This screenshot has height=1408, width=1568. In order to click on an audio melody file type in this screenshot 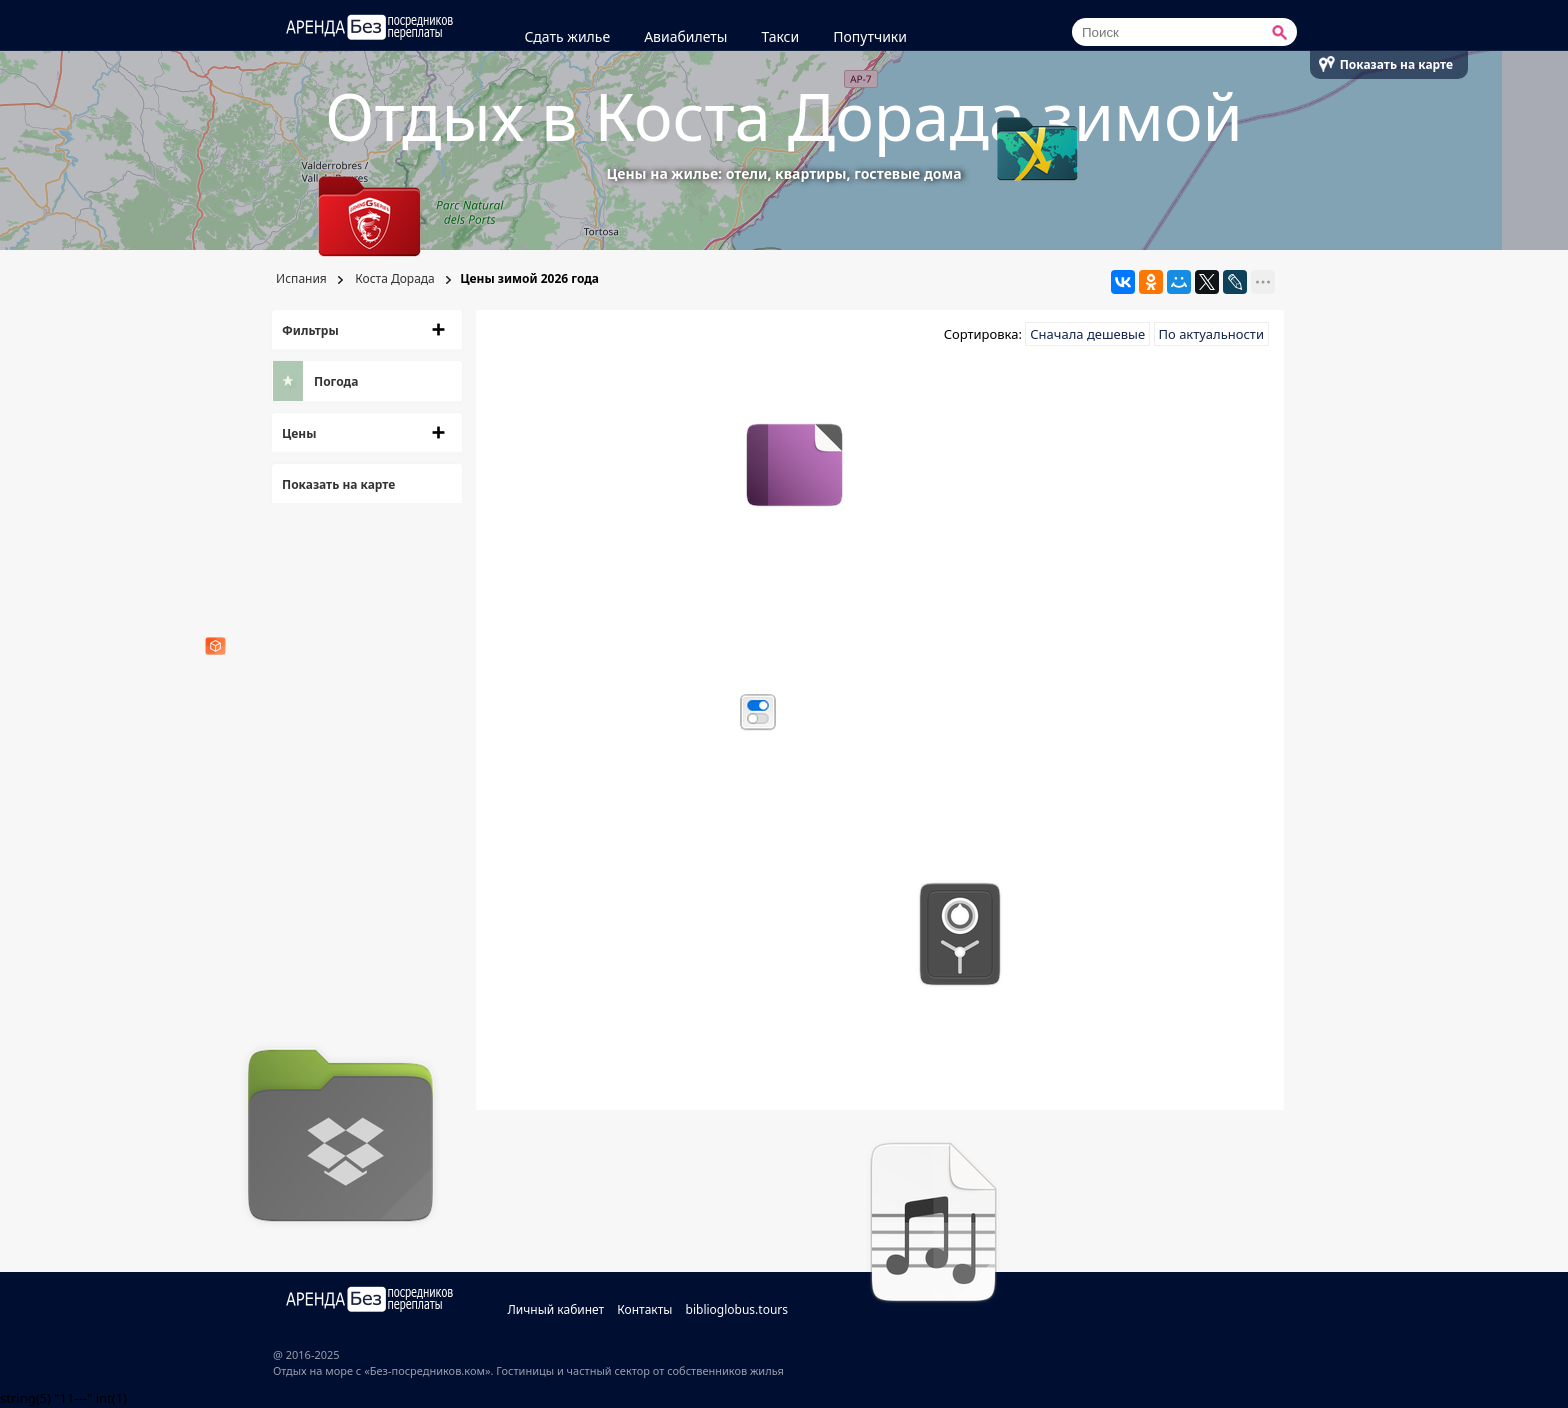, I will do `click(933, 1222)`.